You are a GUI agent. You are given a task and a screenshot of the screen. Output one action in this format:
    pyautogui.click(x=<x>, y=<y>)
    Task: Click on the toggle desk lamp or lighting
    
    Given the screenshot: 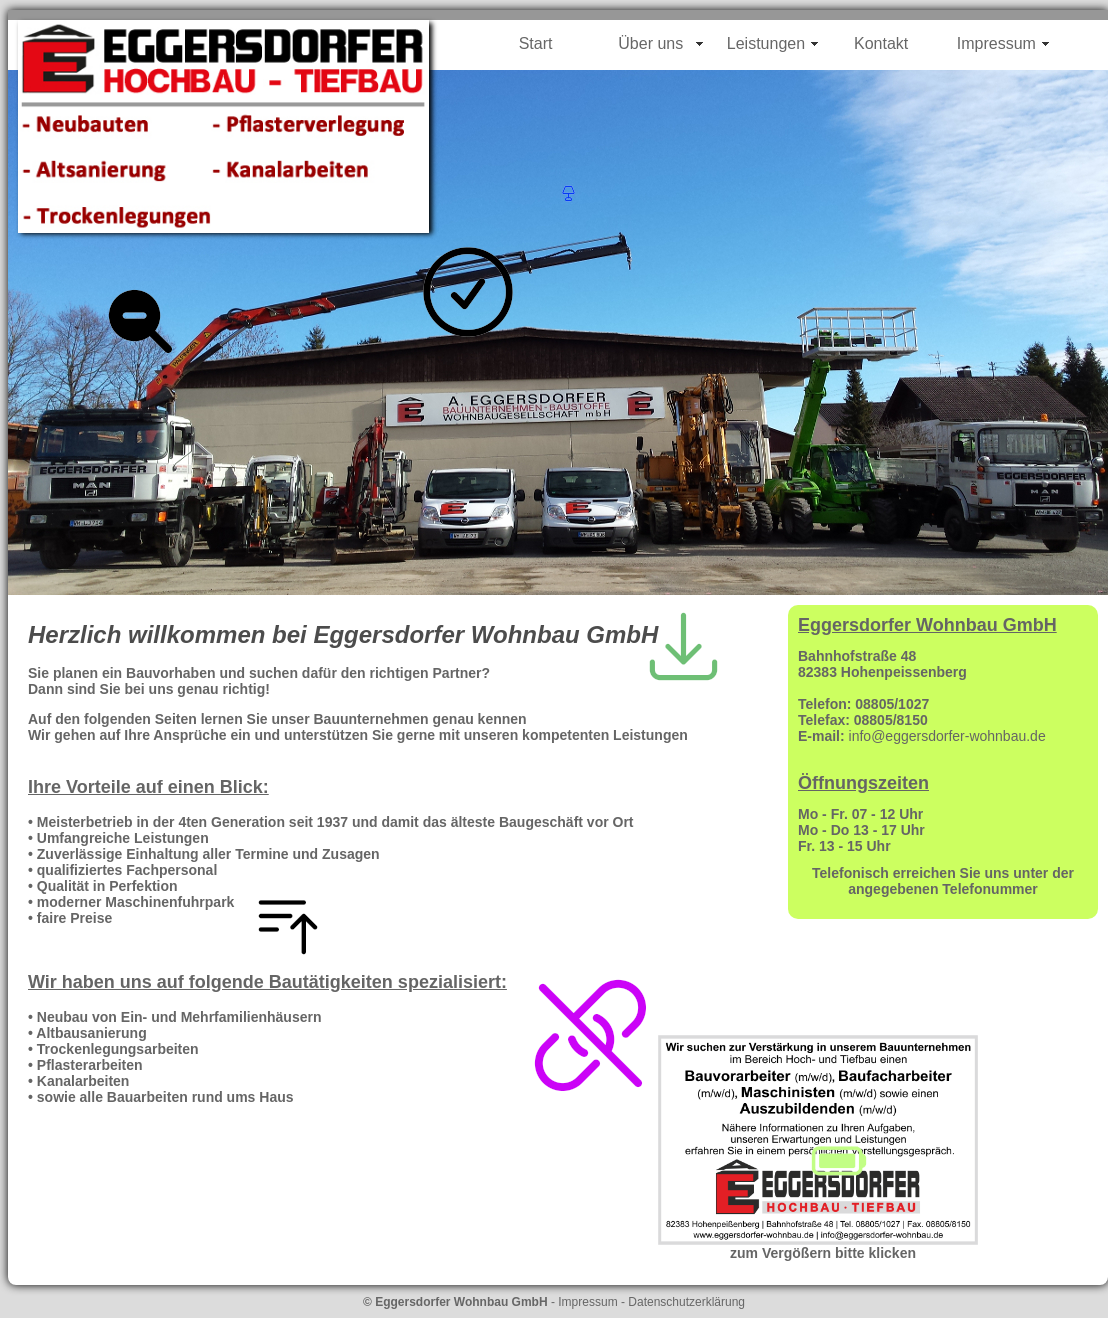 What is the action you would take?
    pyautogui.click(x=568, y=193)
    